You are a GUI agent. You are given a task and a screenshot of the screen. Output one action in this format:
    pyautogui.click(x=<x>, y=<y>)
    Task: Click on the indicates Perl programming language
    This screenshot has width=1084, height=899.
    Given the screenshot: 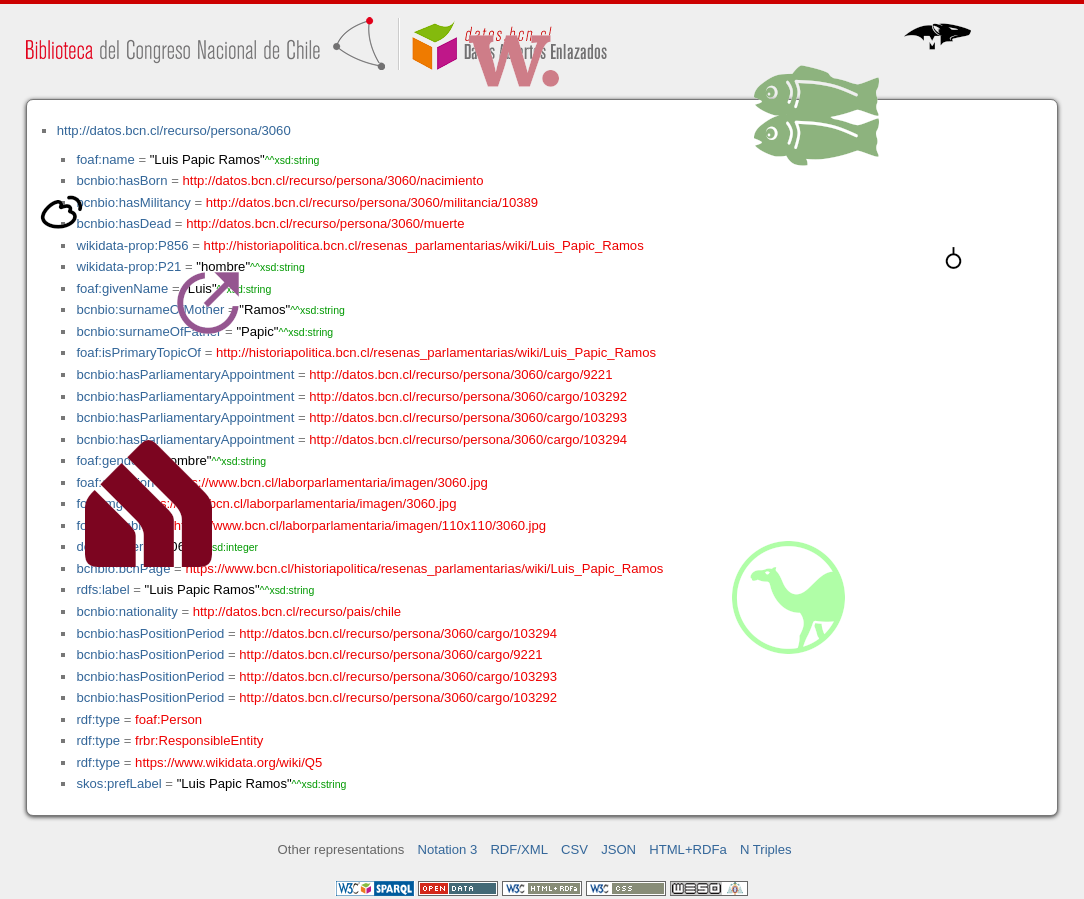 What is the action you would take?
    pyautogui.click(x=788, y=597)
    